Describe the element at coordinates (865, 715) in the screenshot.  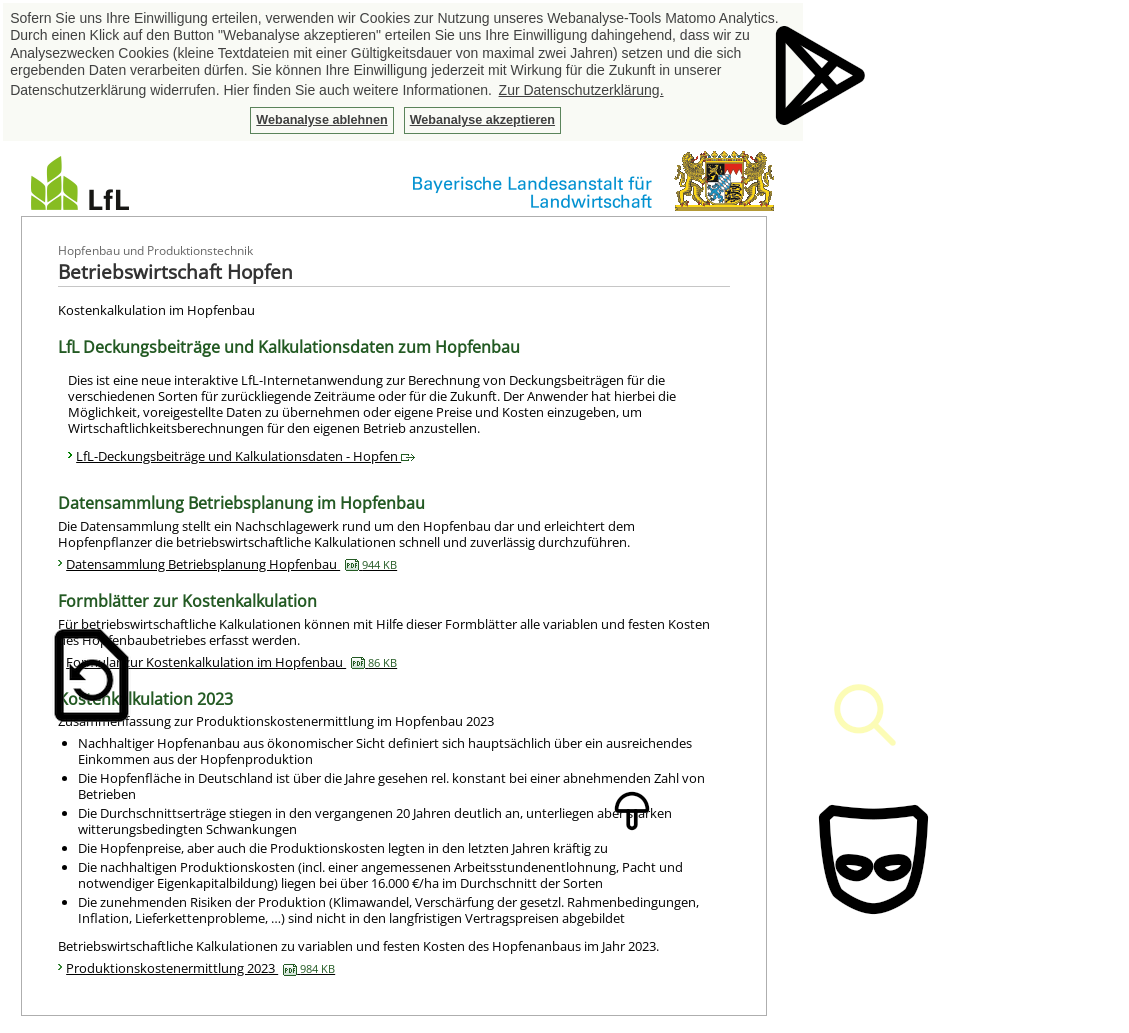
I see `search for content or items` at that location.